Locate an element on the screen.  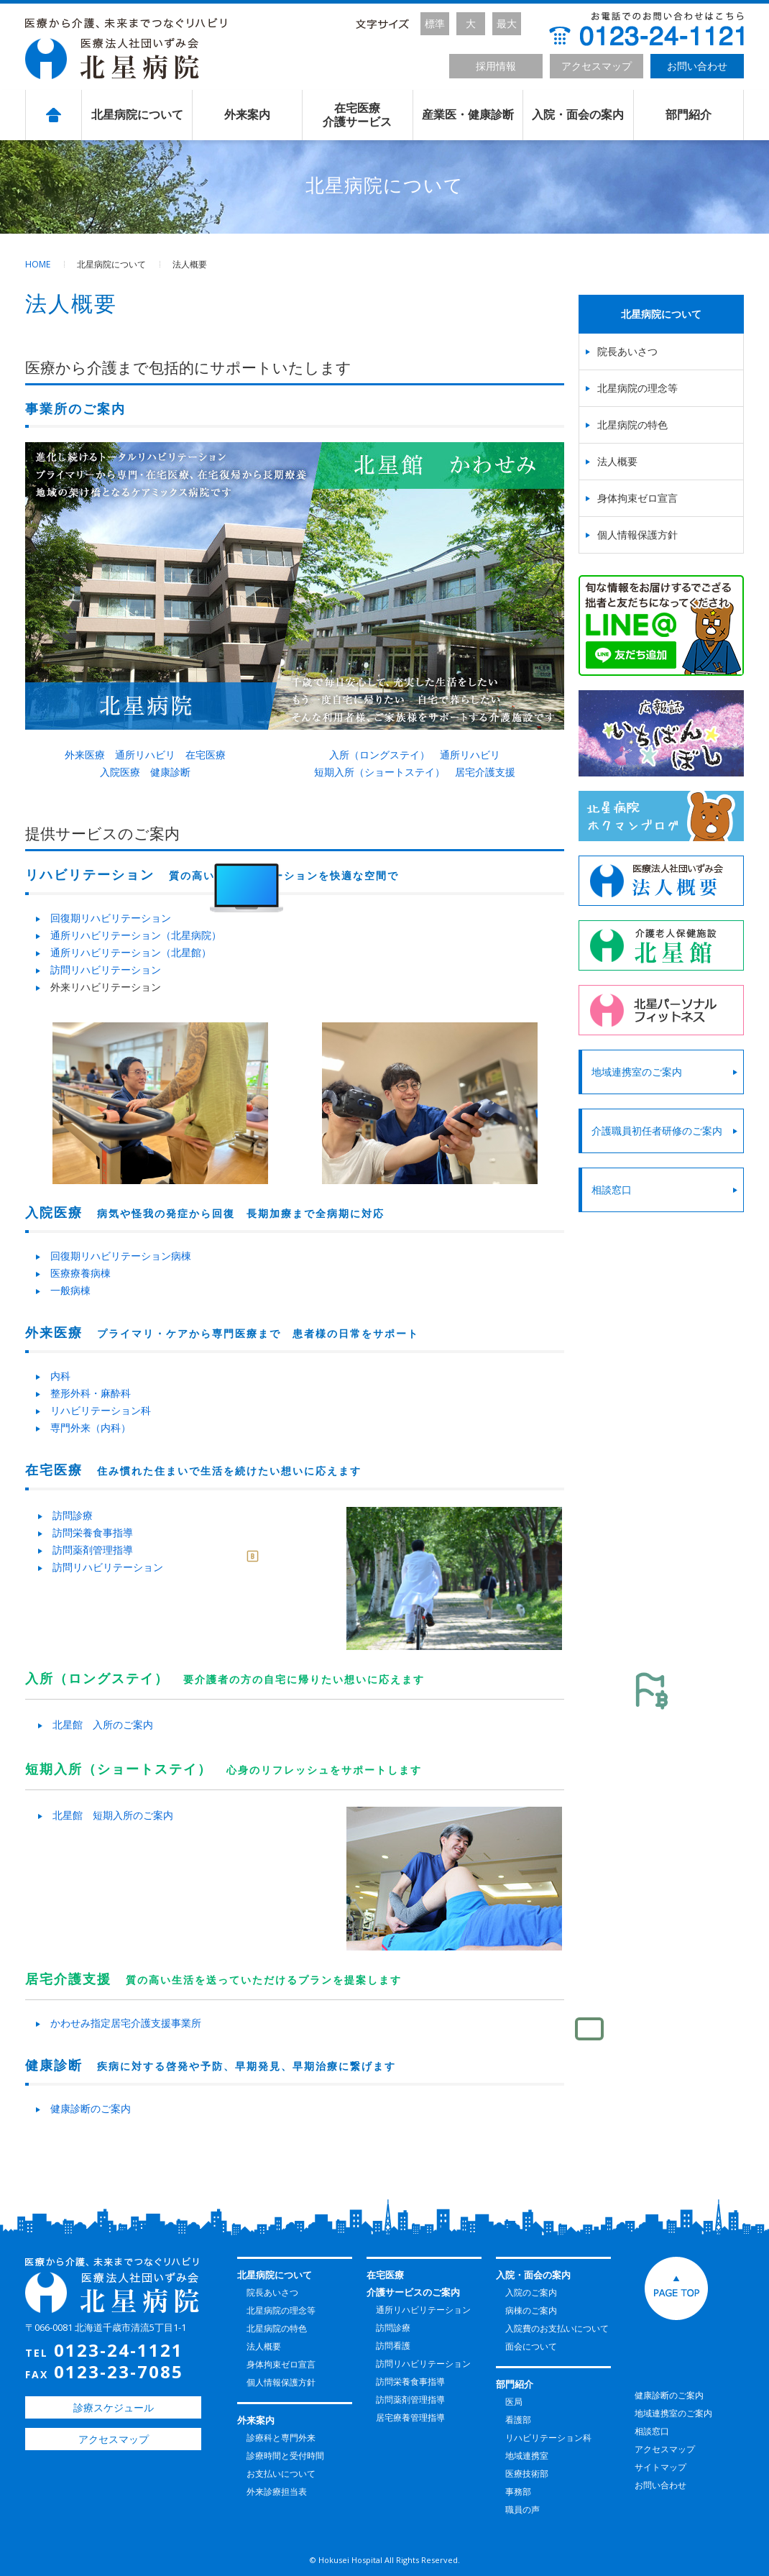
flag or mark a bitcoin transaction is located at coordinates (650, 1689).